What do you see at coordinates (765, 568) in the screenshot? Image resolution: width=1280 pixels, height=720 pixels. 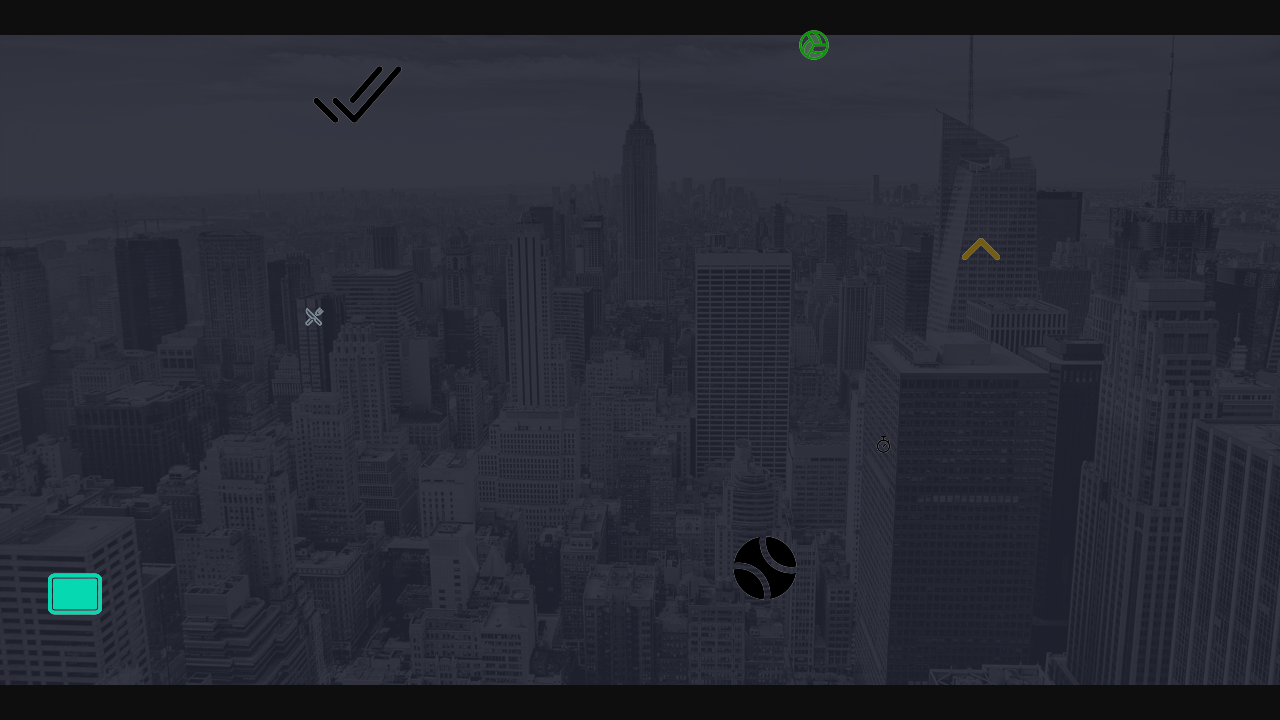 I see `access tennis or sports-related features` at bounding box center [765, 568].